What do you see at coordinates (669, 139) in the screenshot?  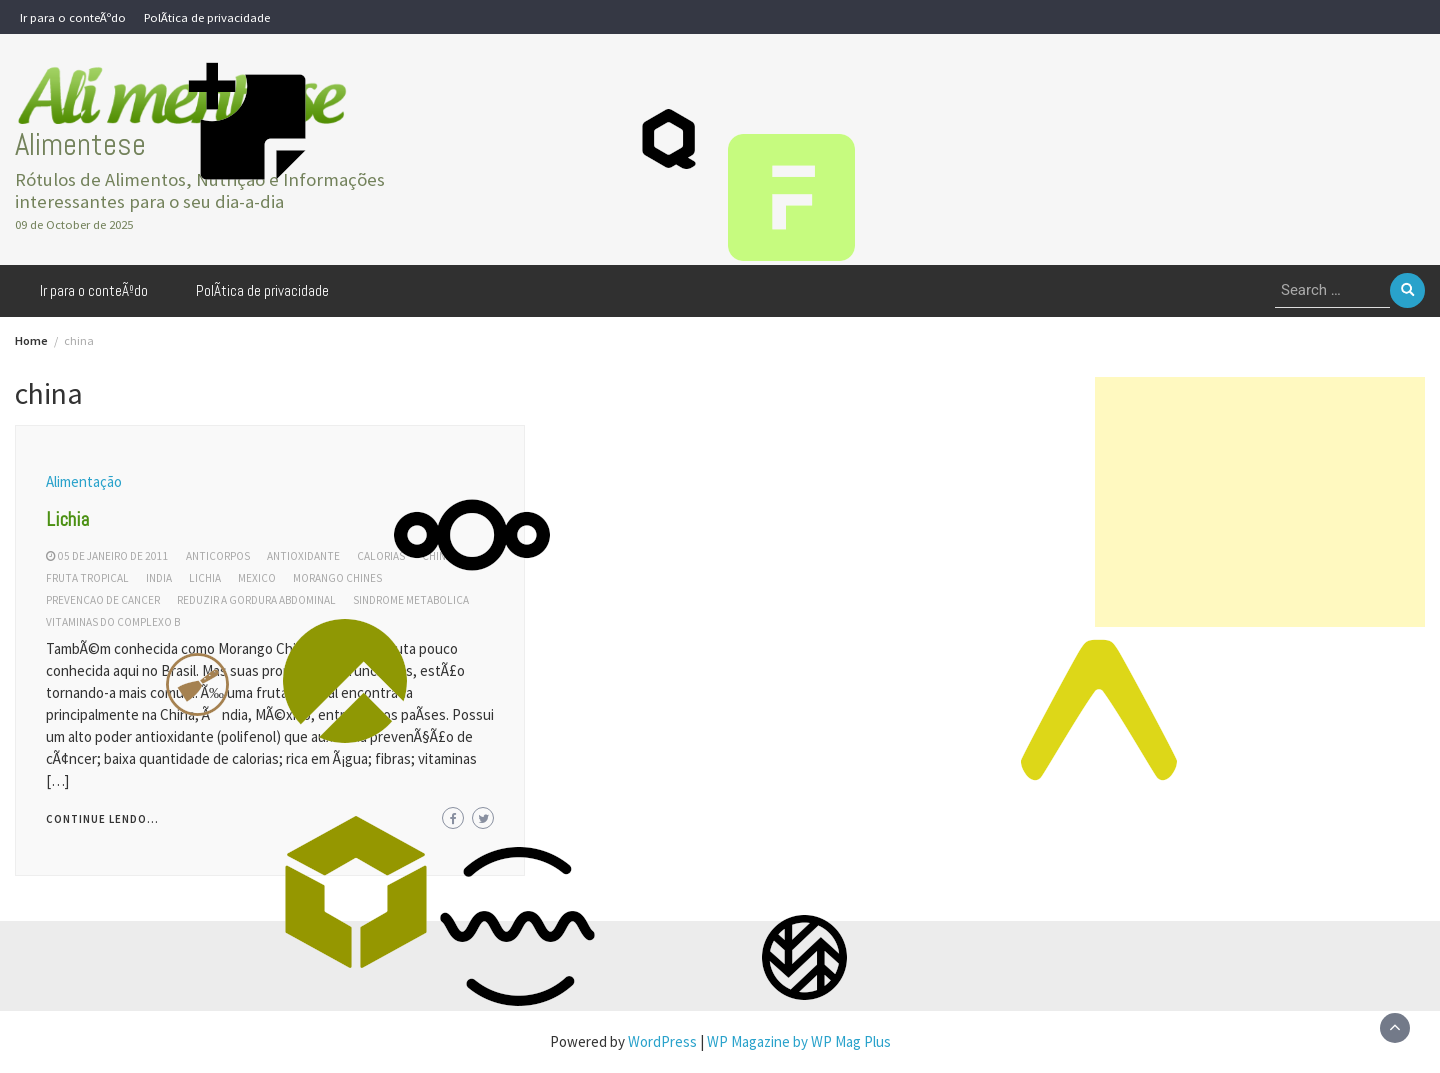 I see `qubes os logo` at bounding box center [669, 139].